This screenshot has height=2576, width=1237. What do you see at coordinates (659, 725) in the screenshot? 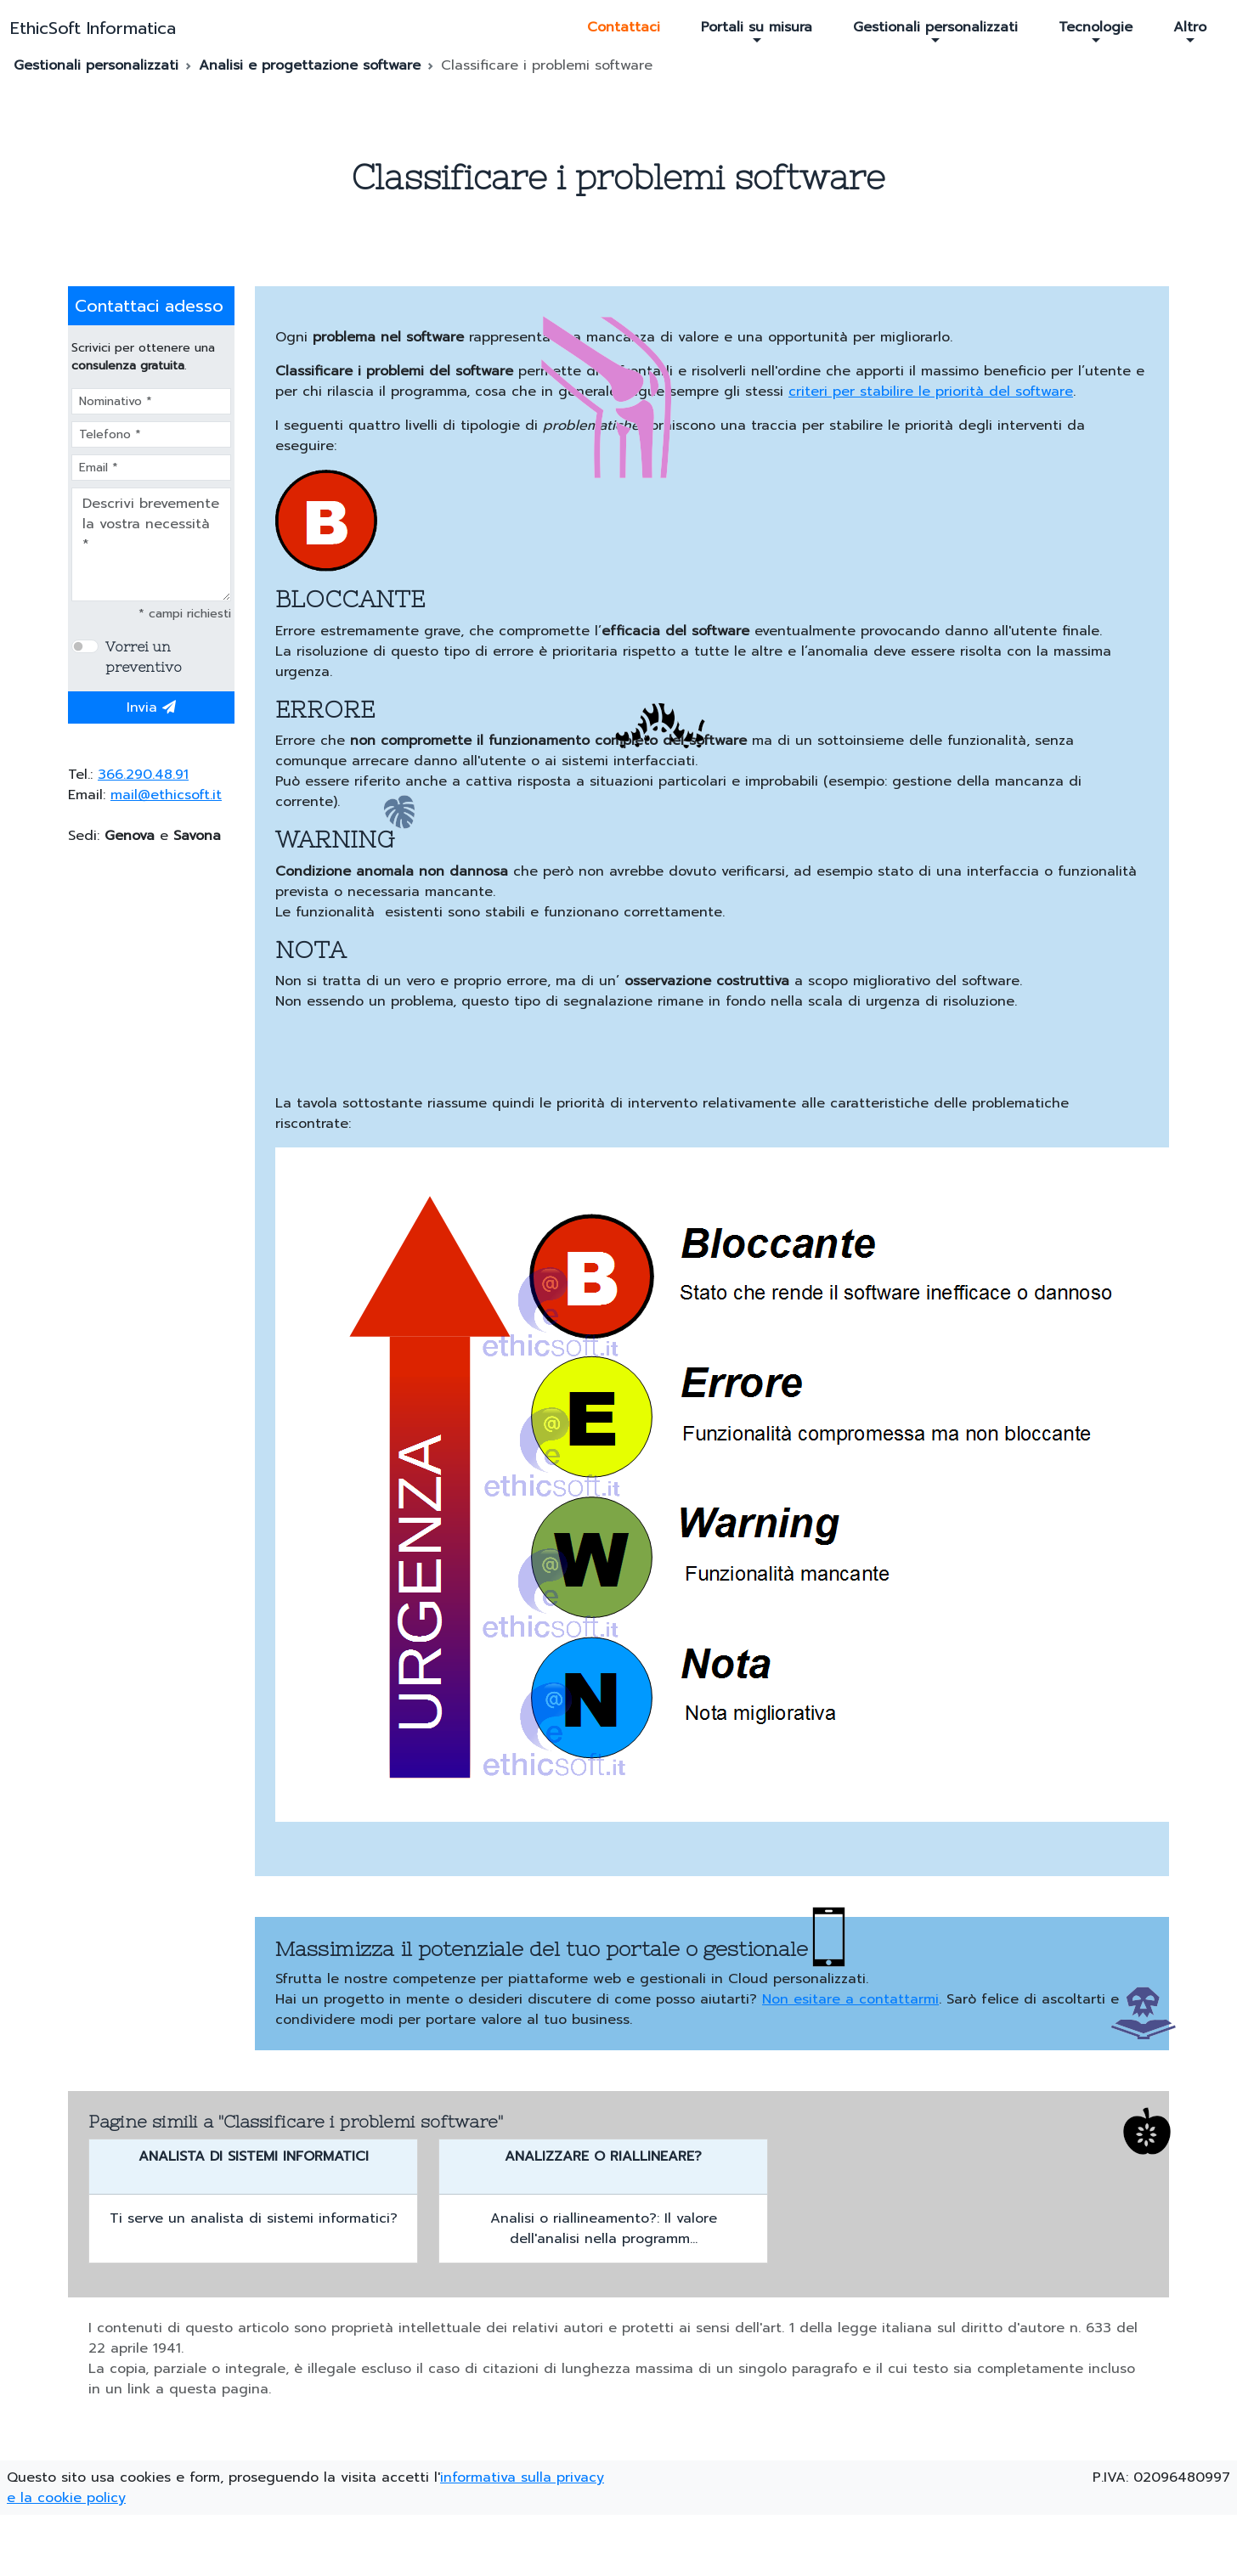
I see `view garden pests or insects in a nature game` at bounding box center [659, 725].